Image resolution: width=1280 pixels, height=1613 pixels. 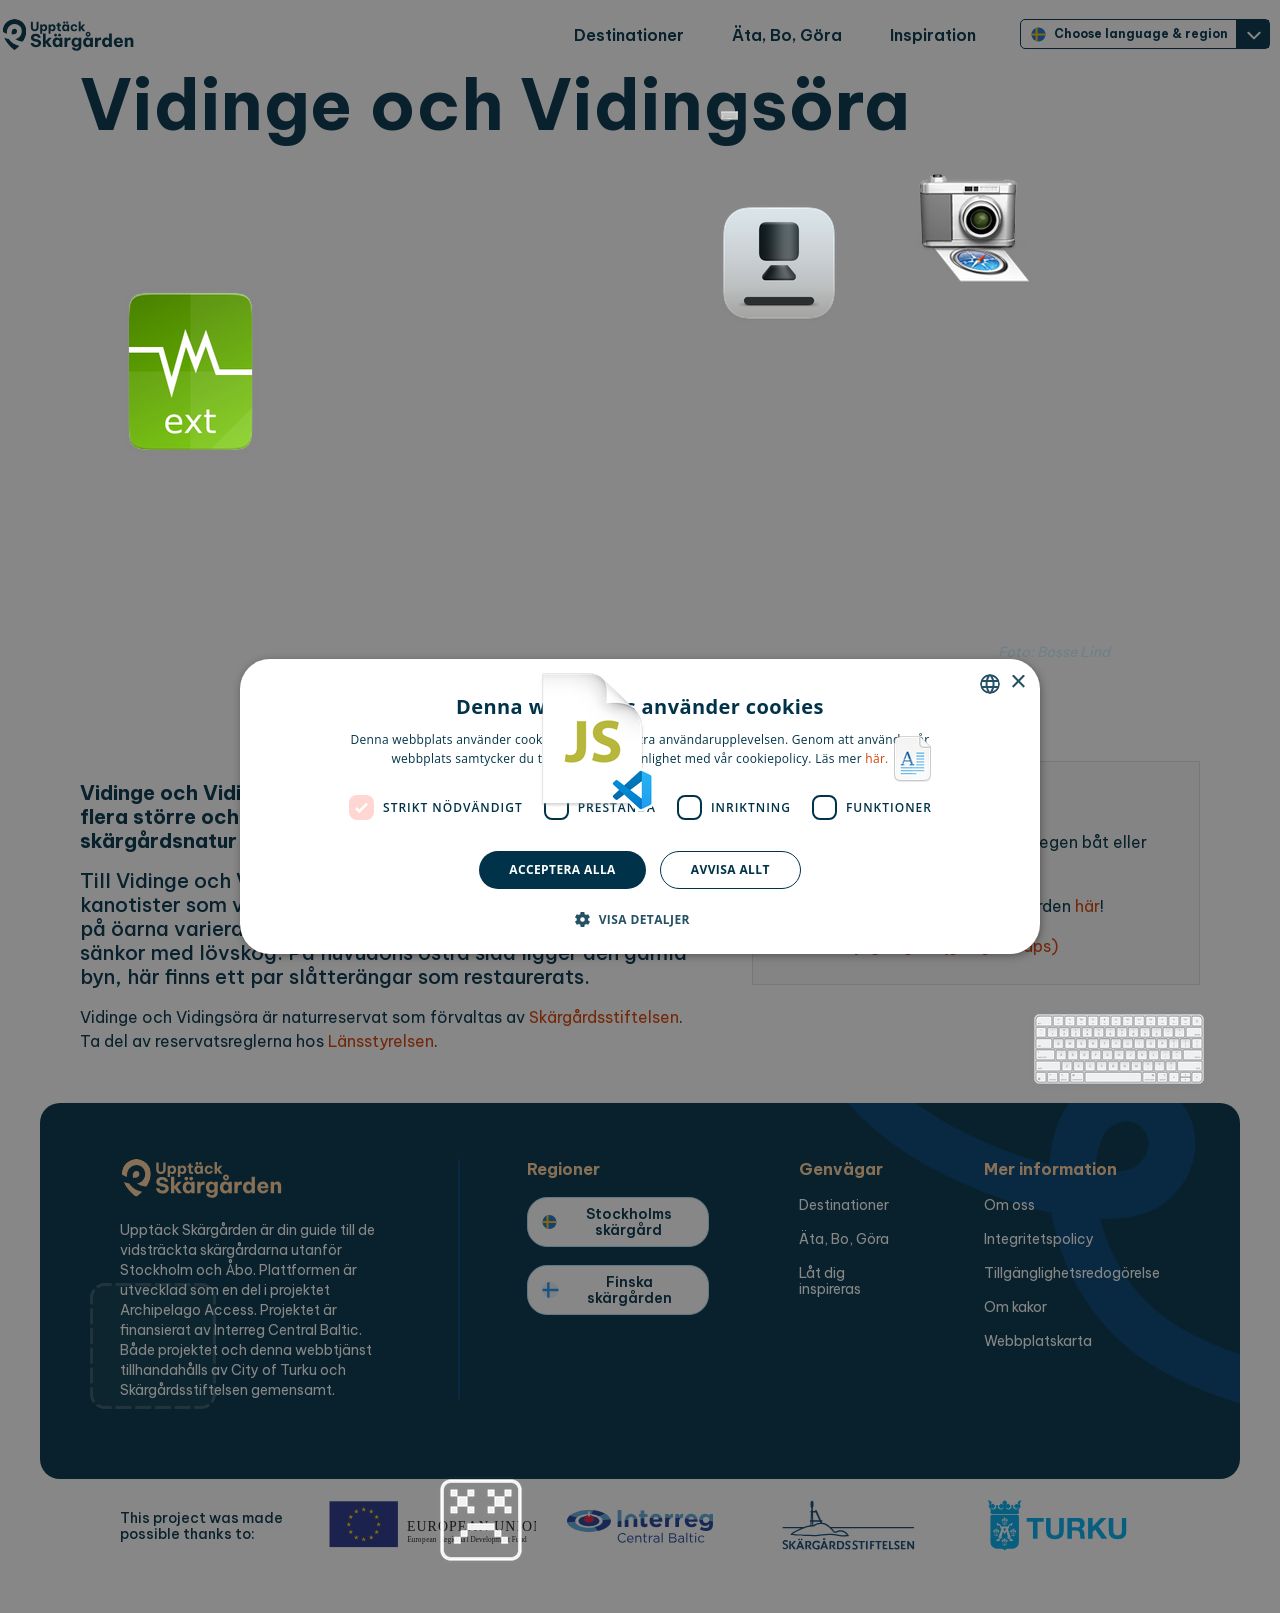 What do you see at coordinates (481, 1520) in the screenshot?
I see `system crash or error report notification` at bounding box center [481, 1520].